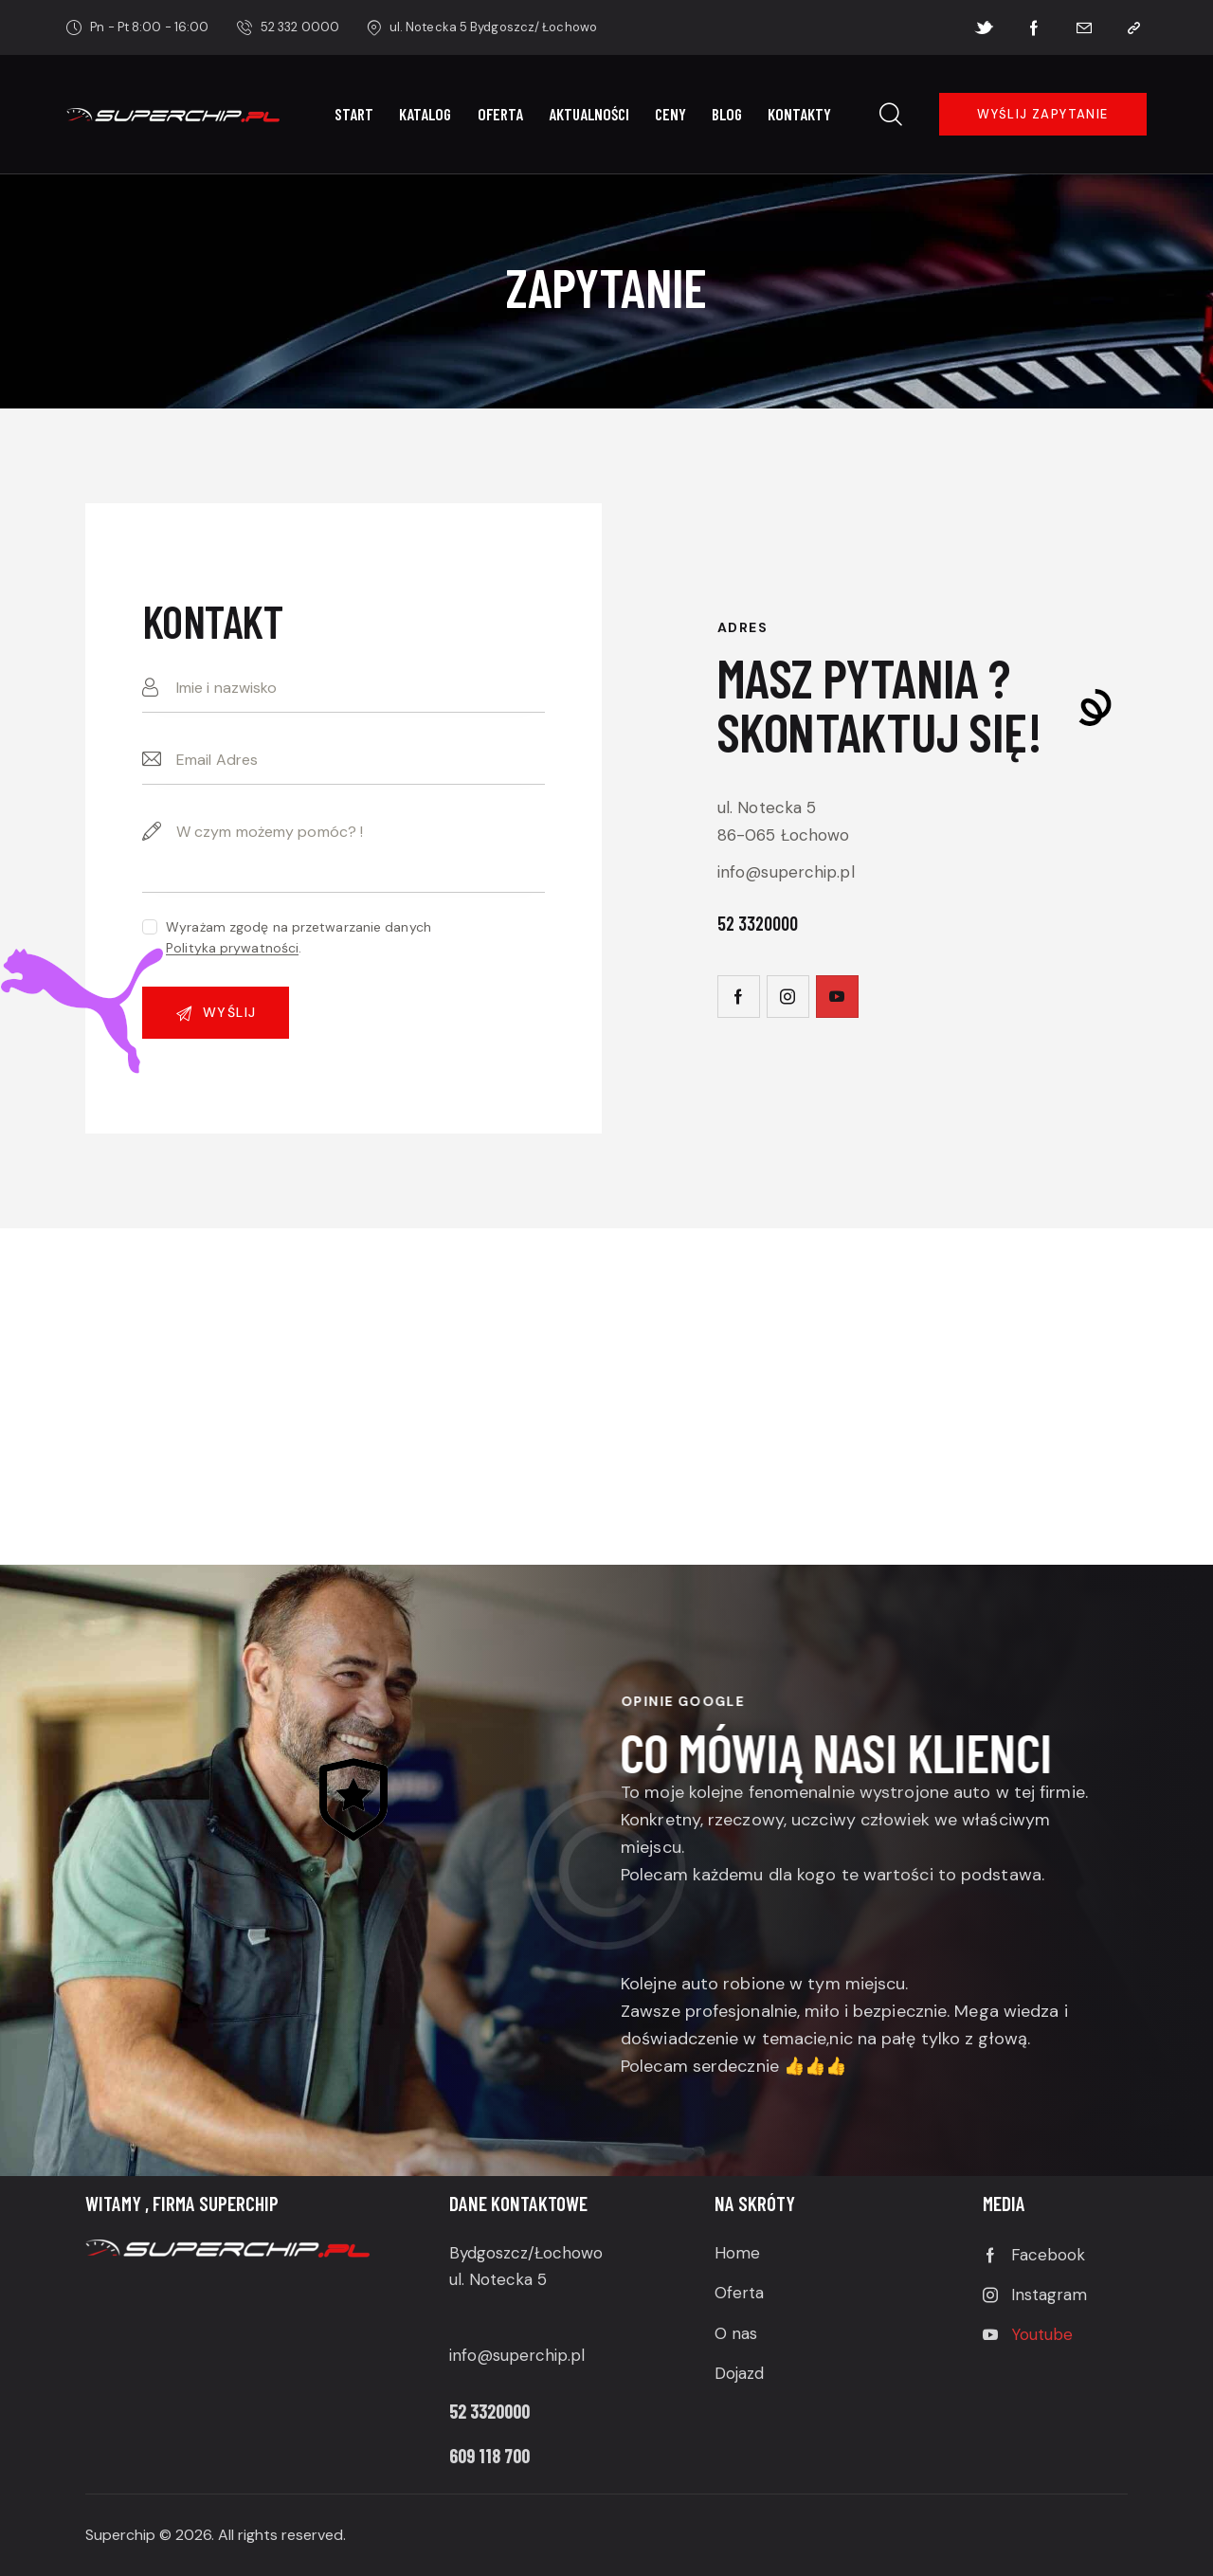 The height and width of the screenshot is (2576, 1213). I want to click on spring creators platform logo, so click(1095, 707).